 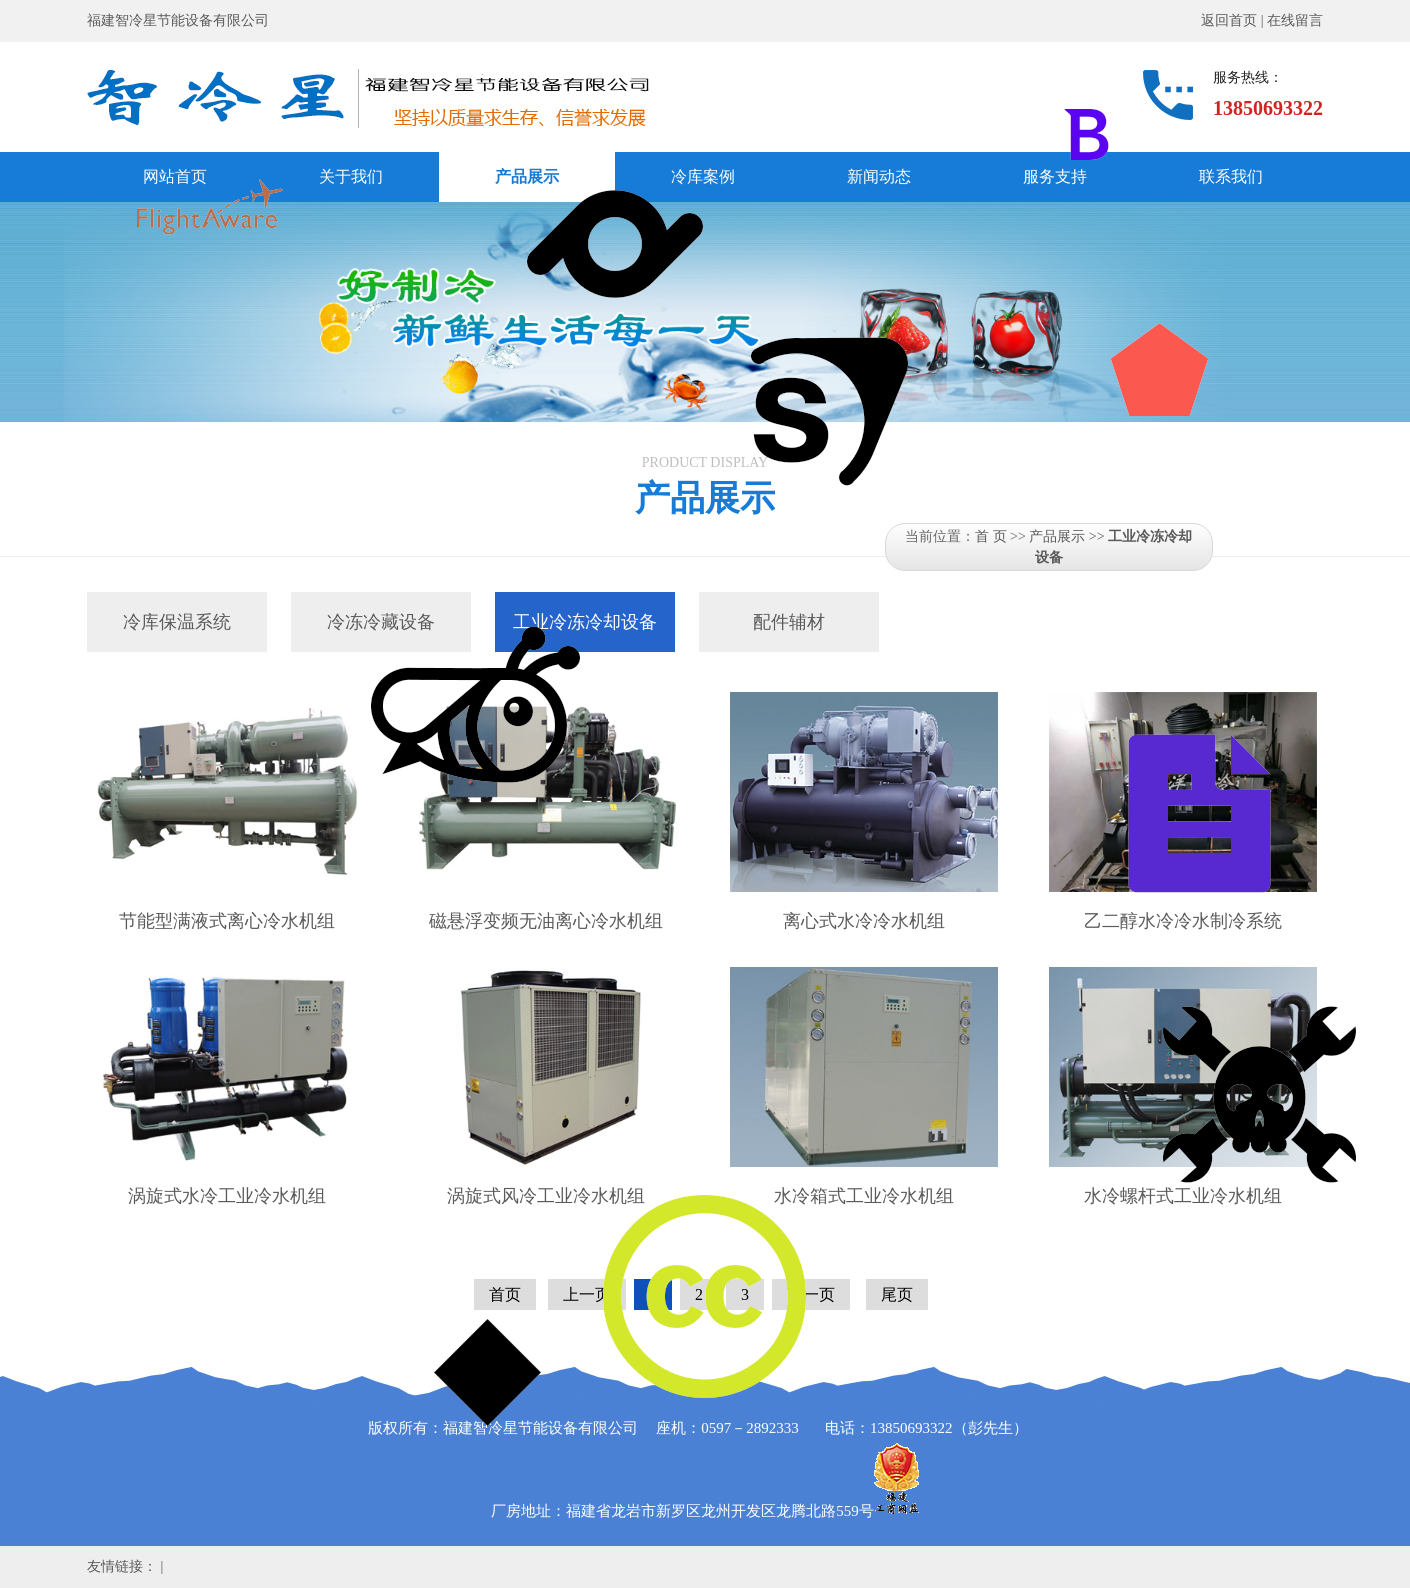 I want to click on open pr.co app or website, so click(x=615, y=244).